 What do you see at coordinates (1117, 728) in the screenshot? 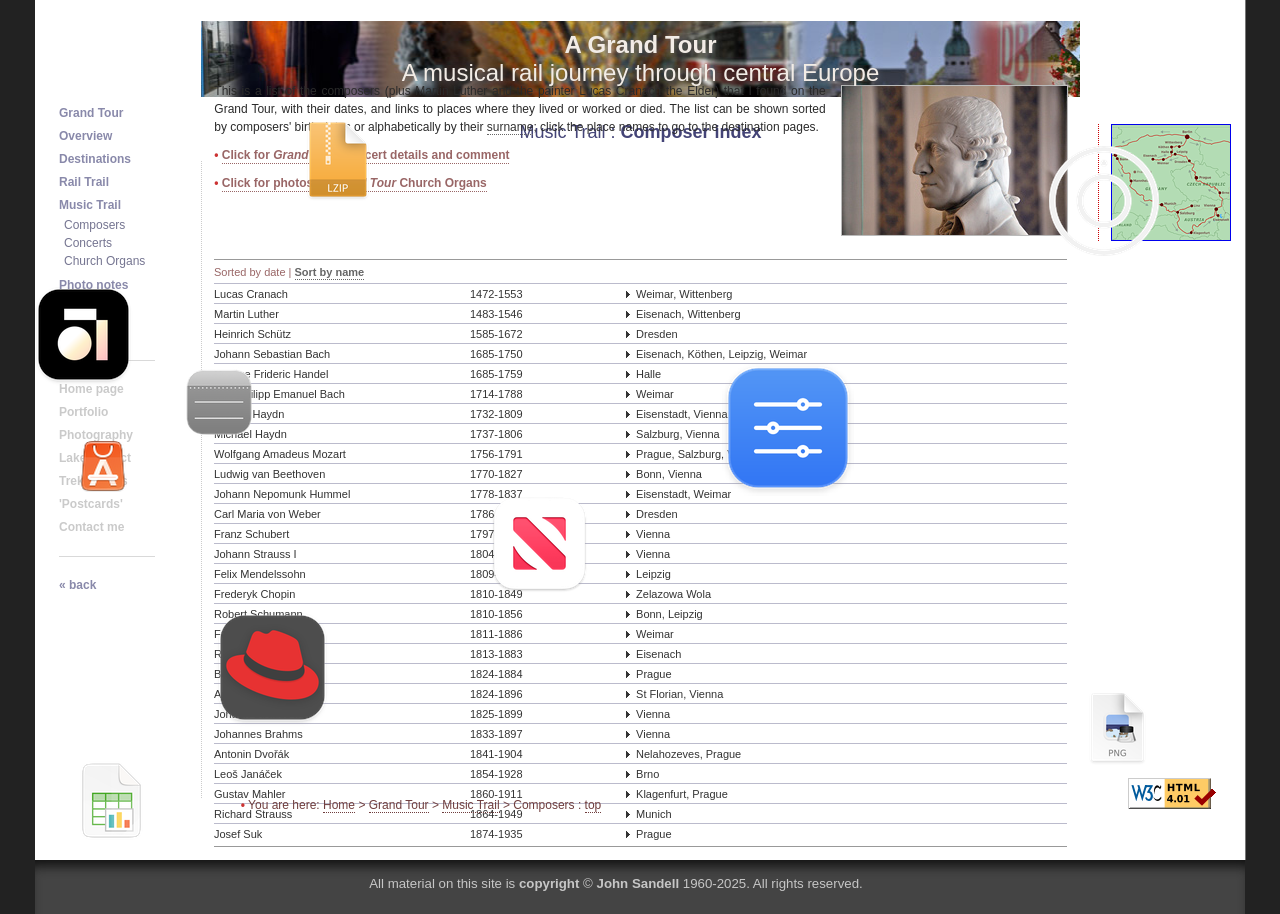
I see `a PNG image file` at bounding box center [1117, 728].